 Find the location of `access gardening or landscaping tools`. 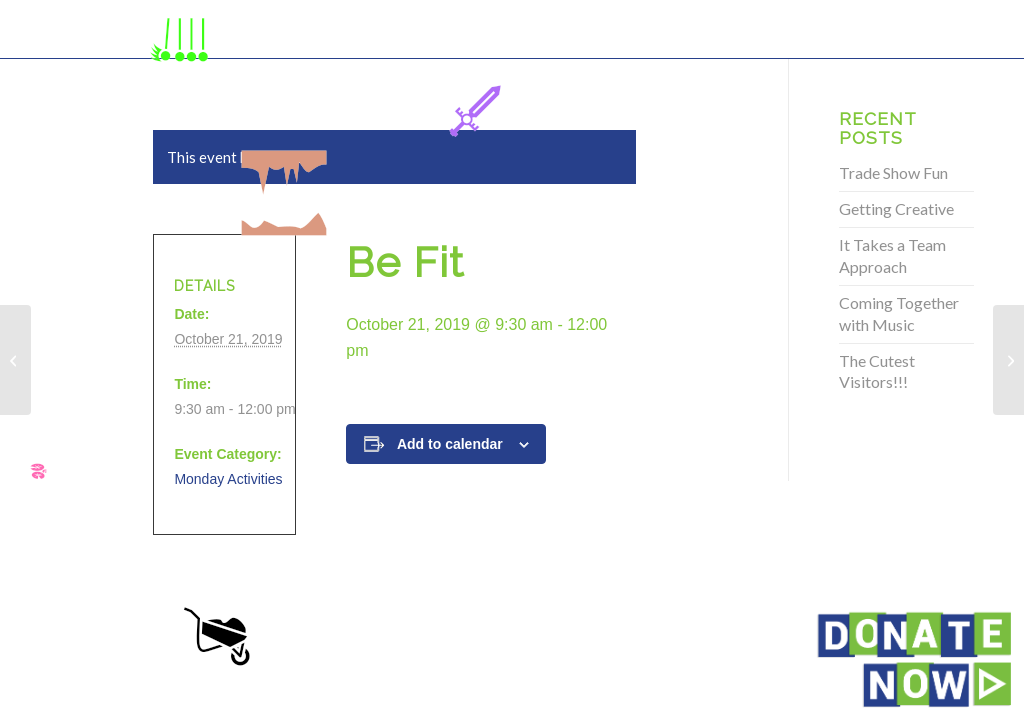

access gardening or landscaping tools is located at coordinates (216, 637).